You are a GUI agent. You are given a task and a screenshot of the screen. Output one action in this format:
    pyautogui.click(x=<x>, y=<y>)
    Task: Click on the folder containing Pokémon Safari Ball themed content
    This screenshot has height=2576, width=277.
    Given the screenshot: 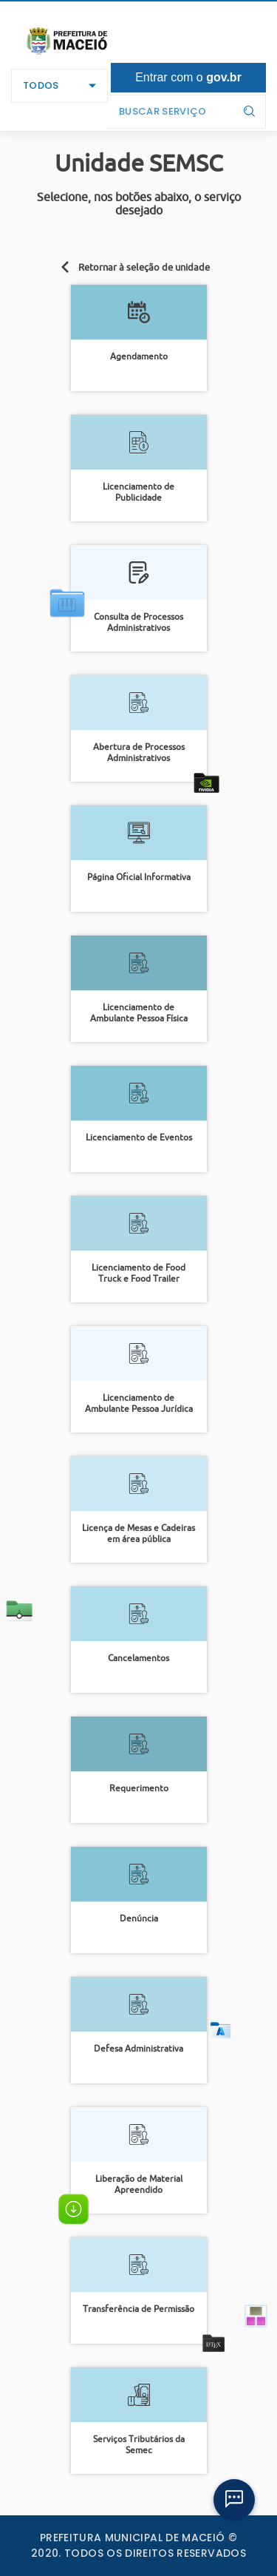 What is the action you would take?
    pyautogui.click(x=19, y=1612)
    